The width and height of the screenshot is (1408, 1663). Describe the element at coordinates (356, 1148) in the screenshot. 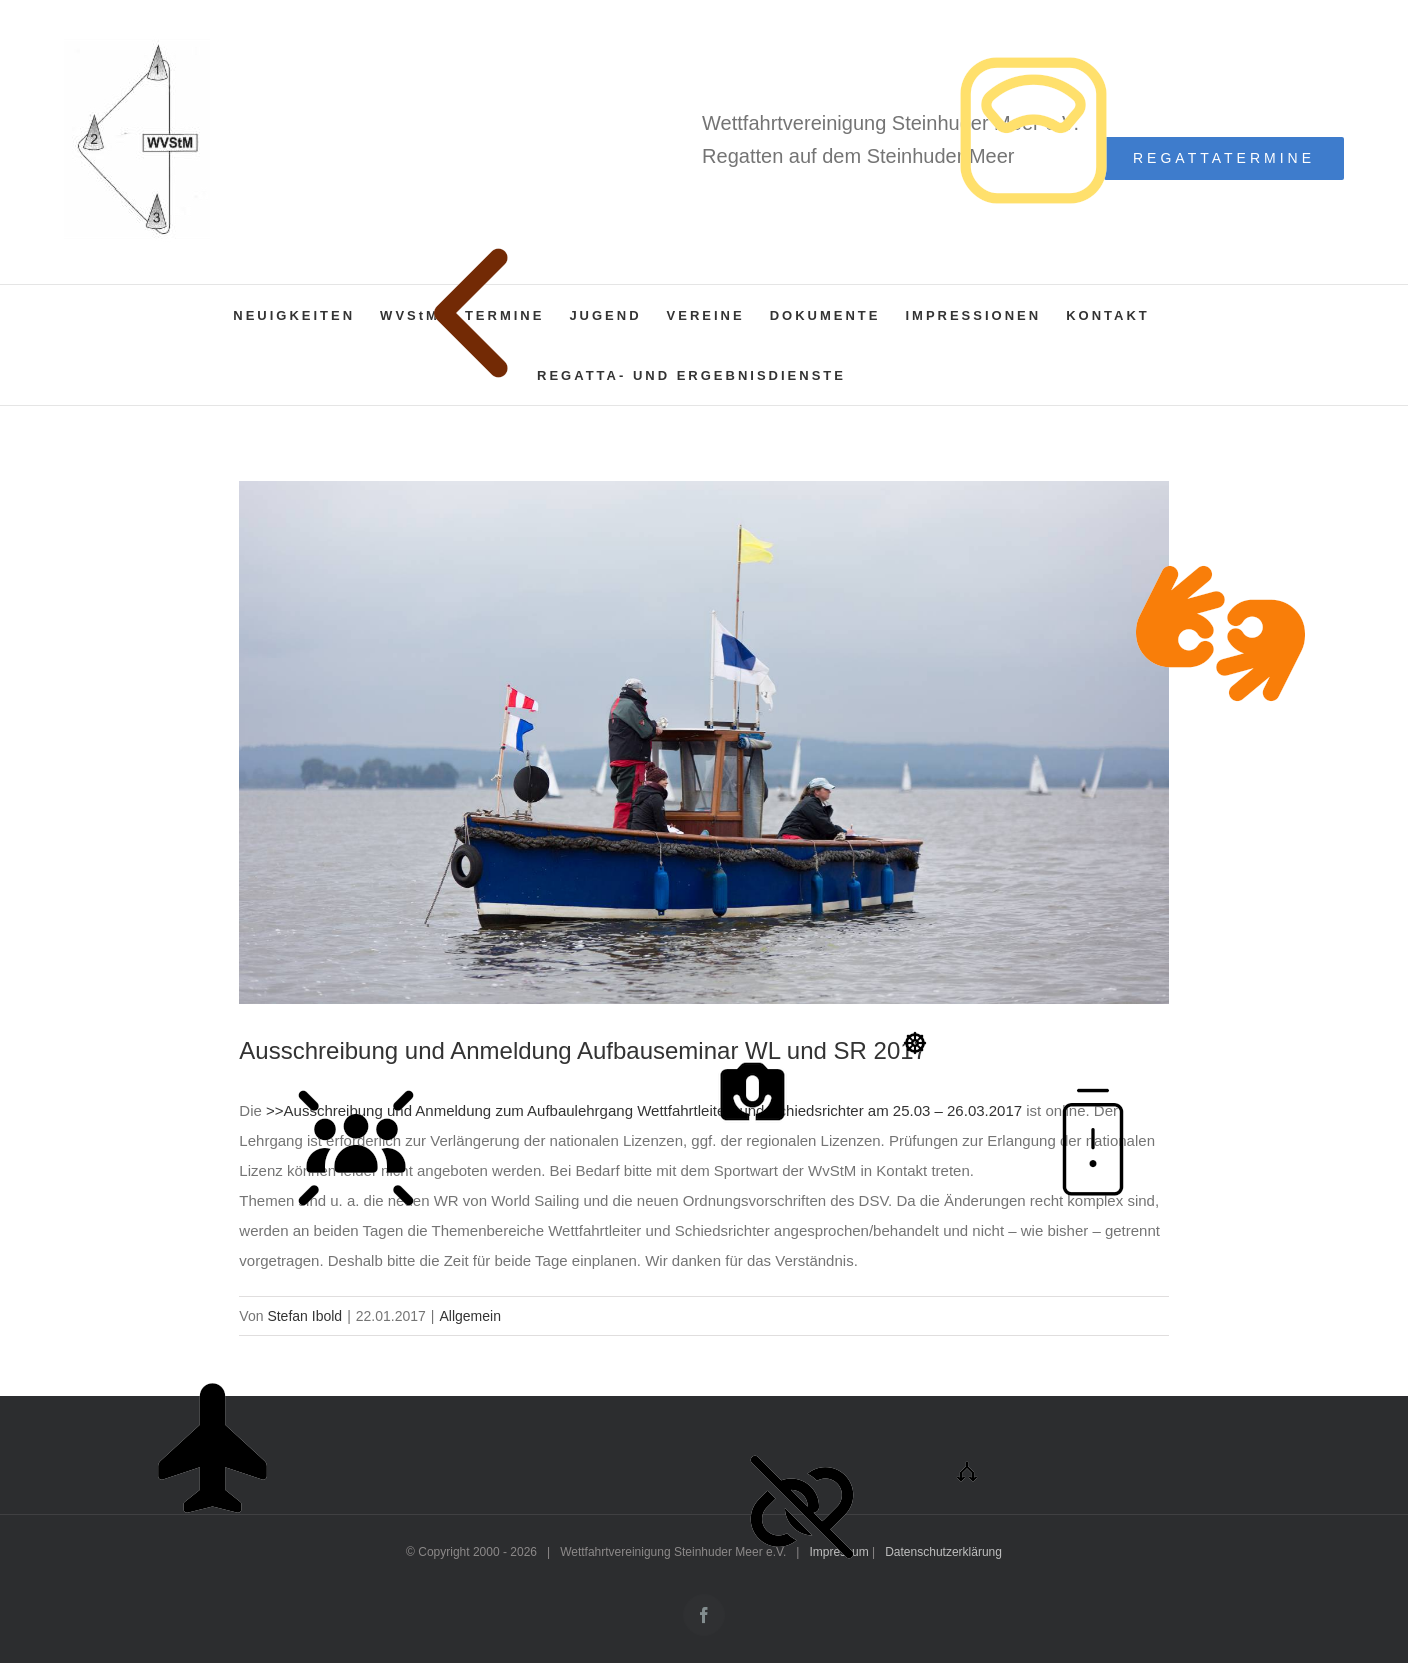

I see `view active or highlighted team members` at that location.